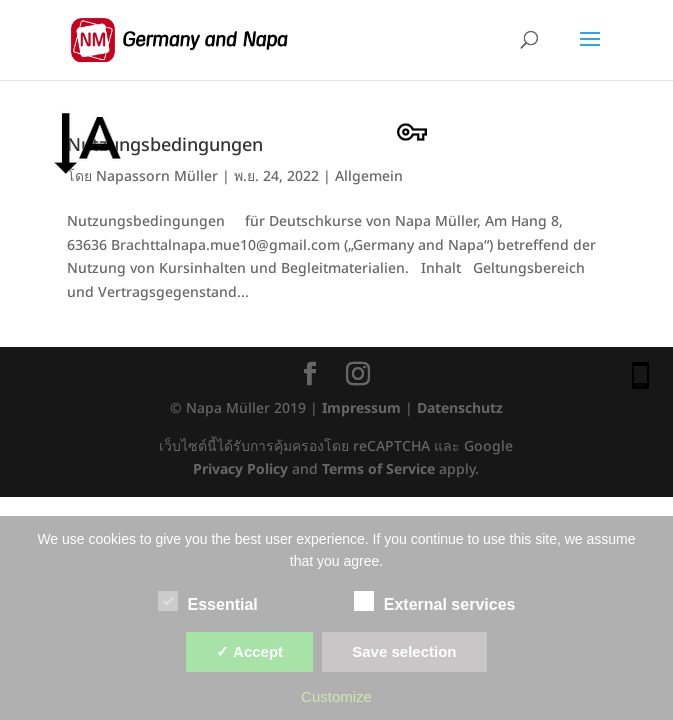 The image size is (673, 720). Describe the element at coordinates (412, 132) in the screenshot. I see `access vpn or secure connection settings` at that location.